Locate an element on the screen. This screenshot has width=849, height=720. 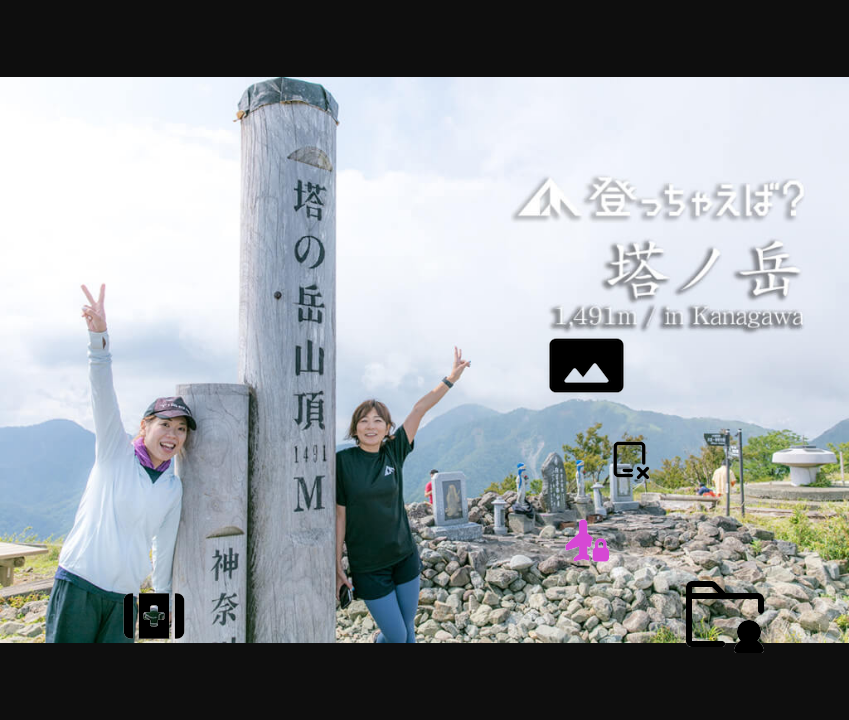
airplane mode is locked or restricted is located at coordinates (585, 540).